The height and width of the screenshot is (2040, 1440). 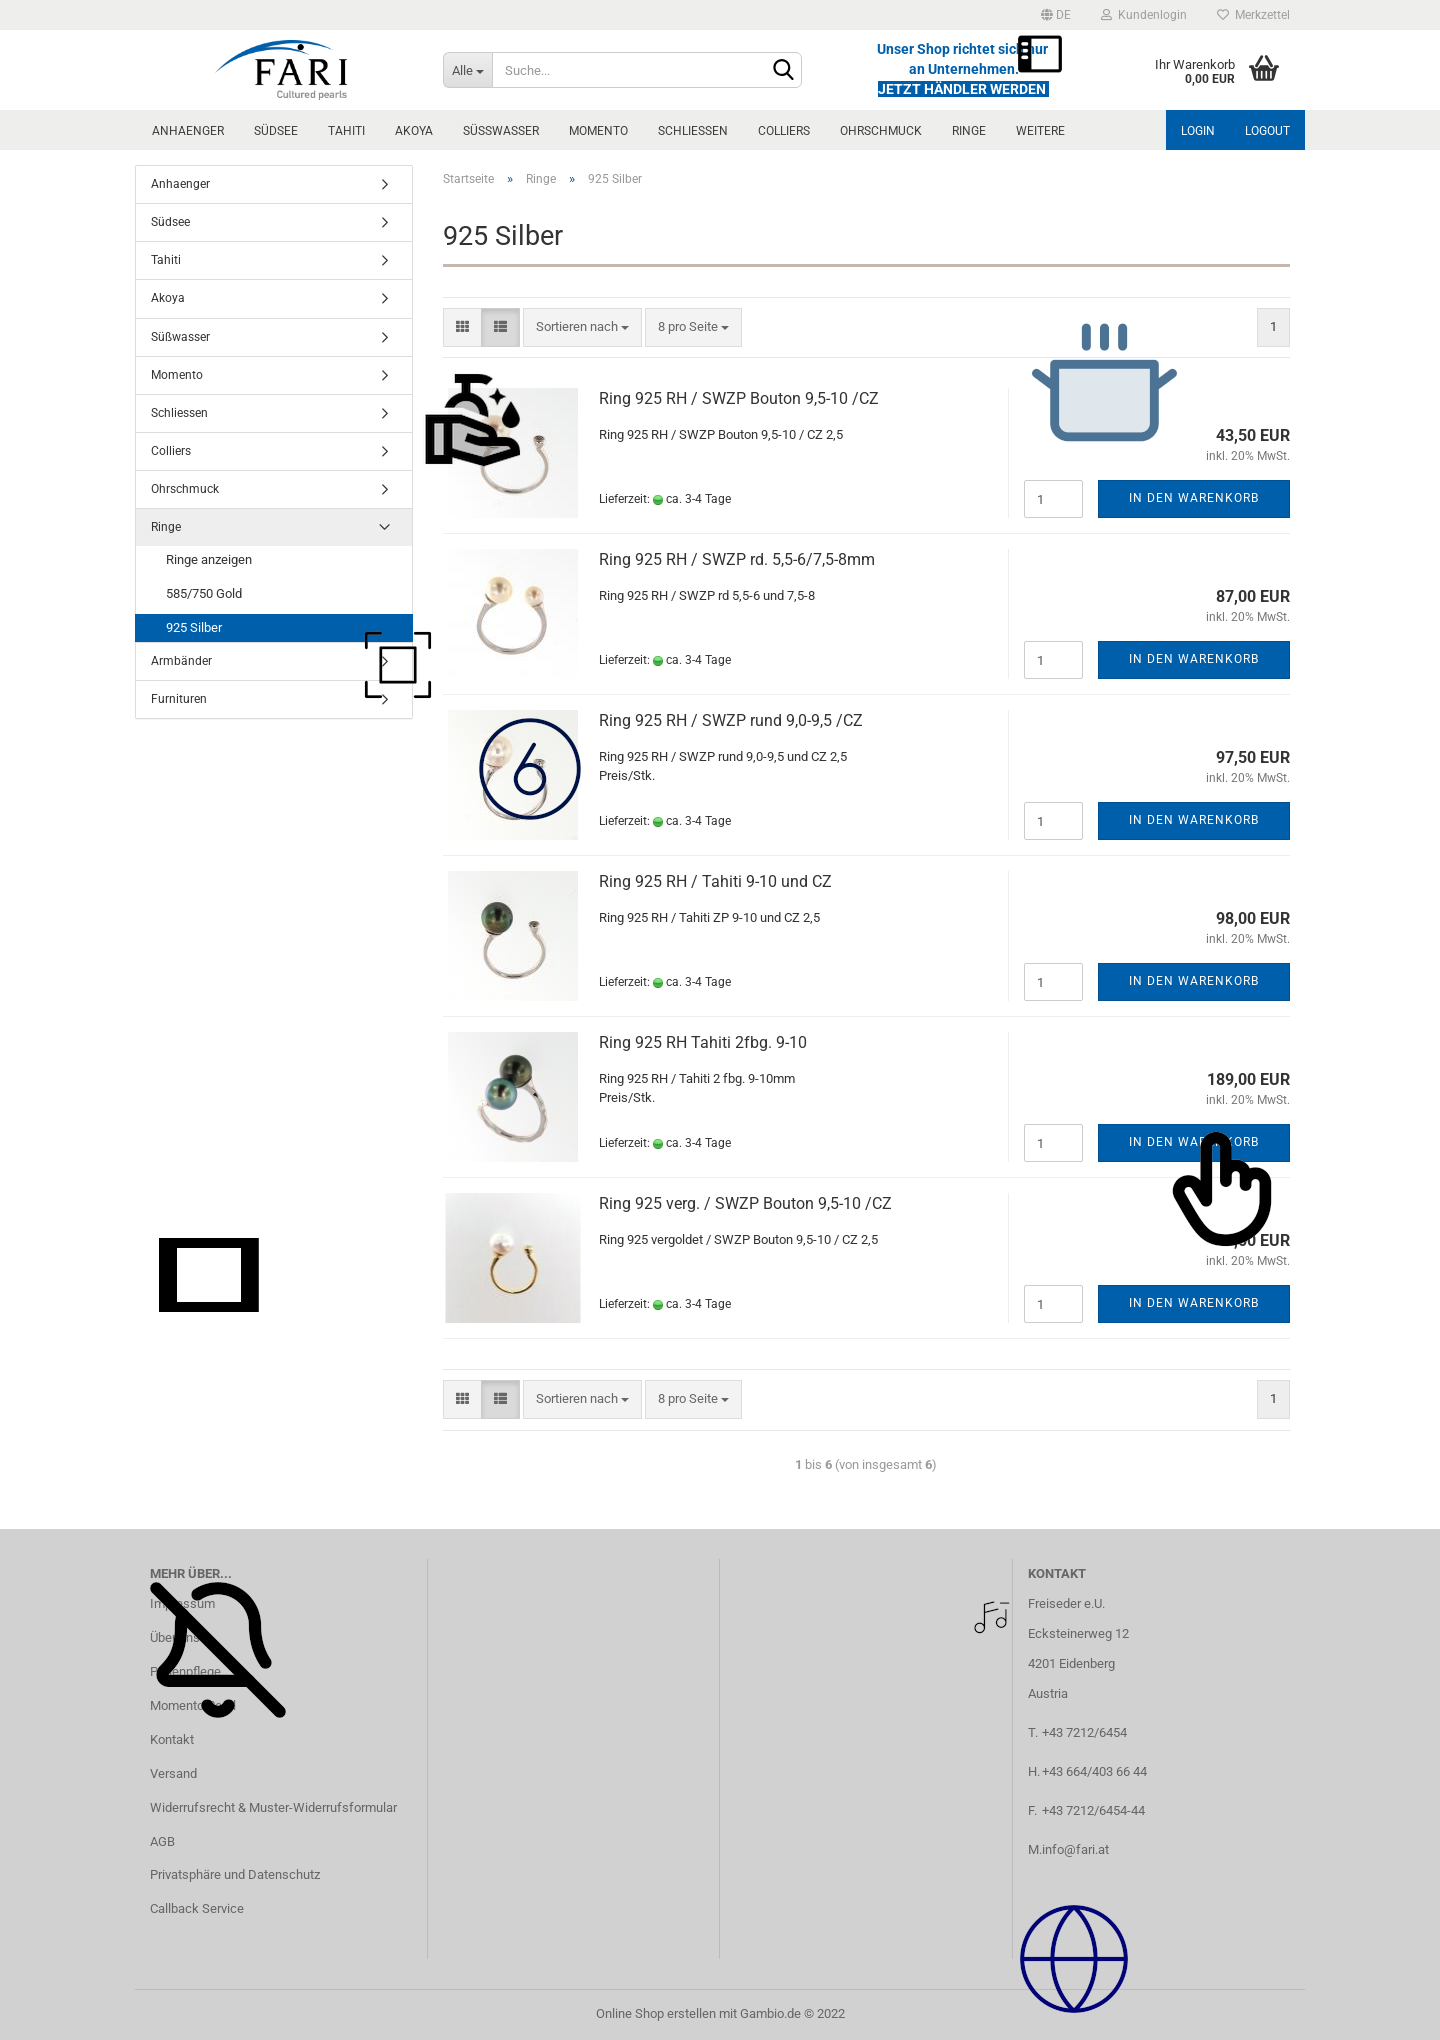 What do you see at coordinates (992, 1616) in the screenshot?
I see `remove a song from your playlist` at bounding box center [992, 1616].